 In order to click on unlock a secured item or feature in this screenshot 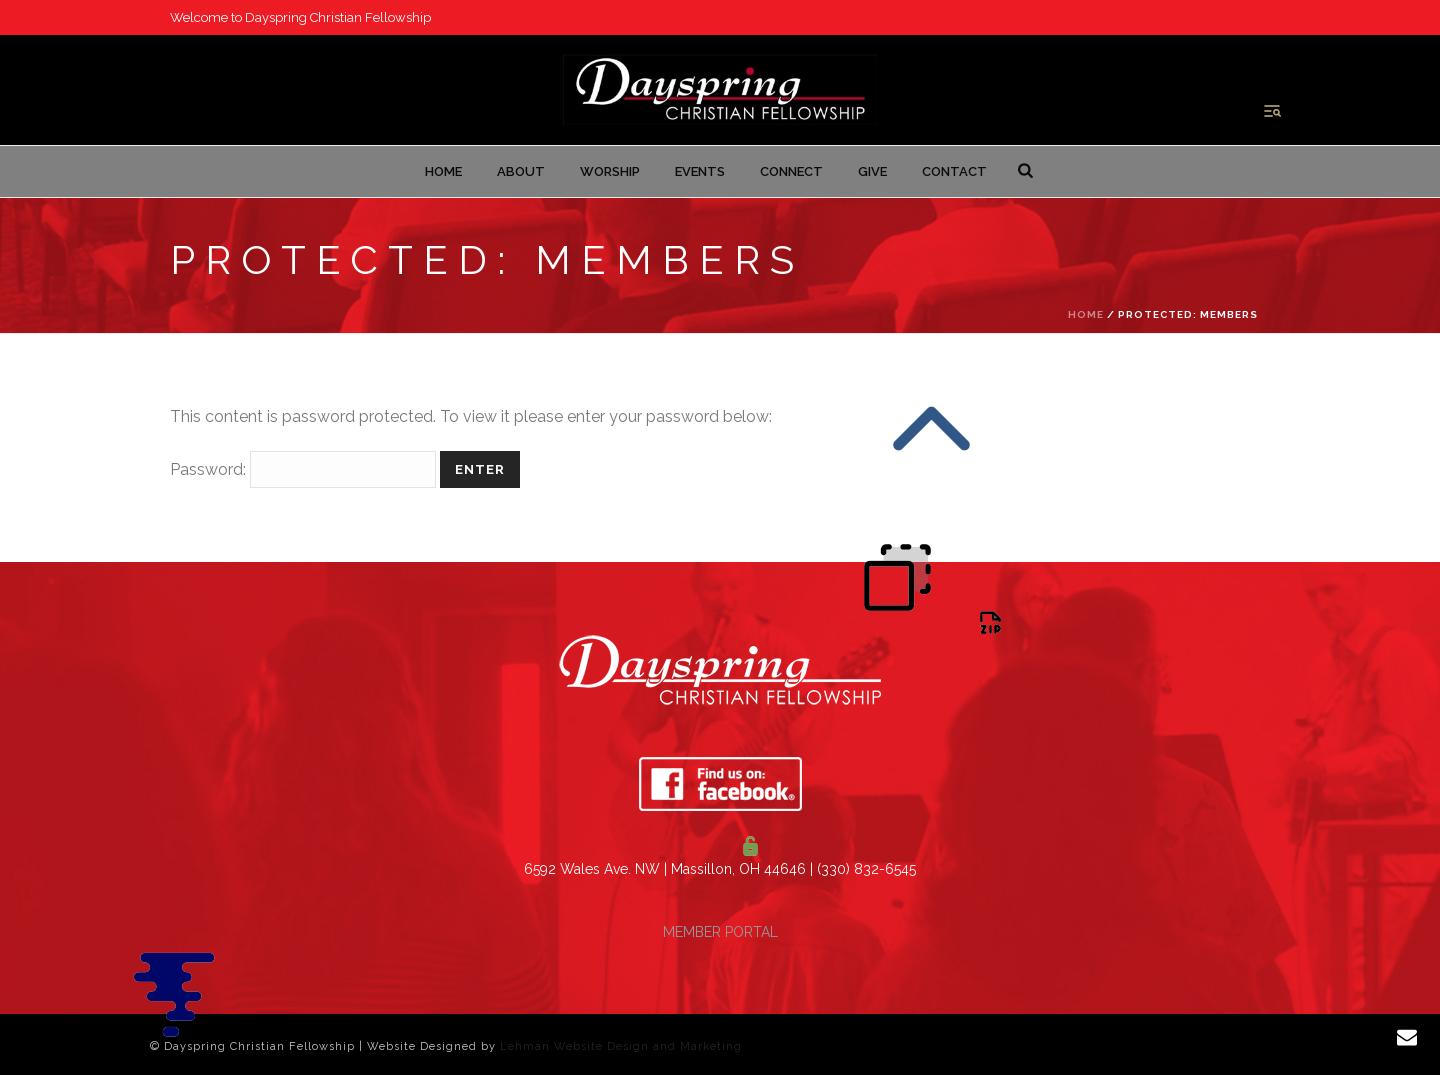, I will do `click(750, 846)`.